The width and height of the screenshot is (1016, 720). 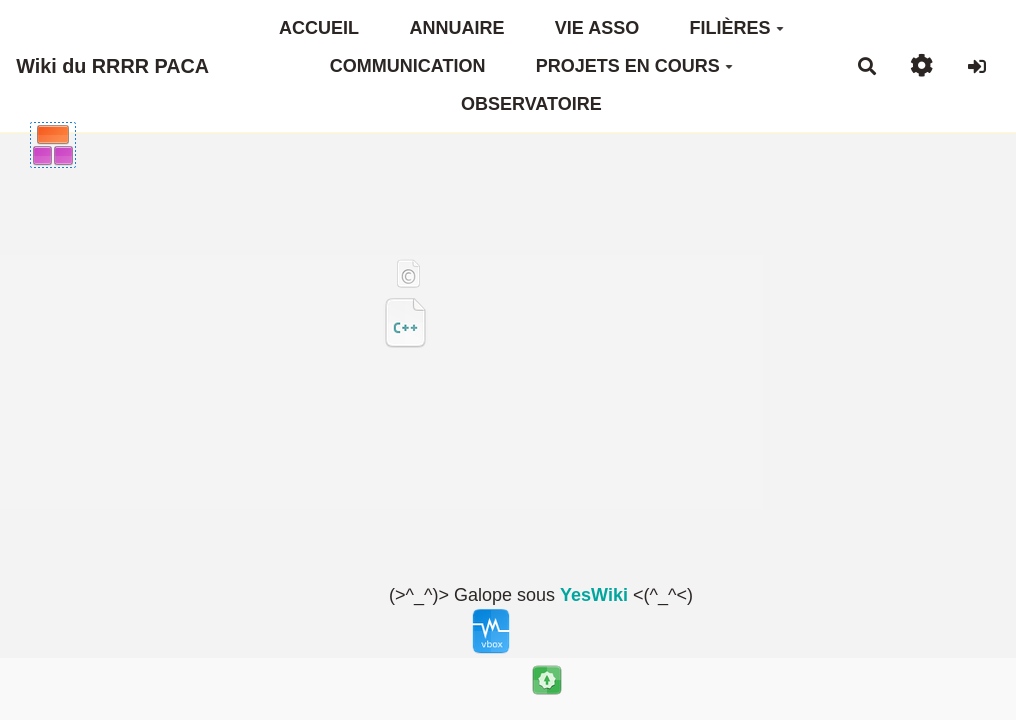 What do you see at coordinates (491, 631) in the screenshot?
I see `virtualbox virtual machine configuration file` at bounding box center [491, 631].